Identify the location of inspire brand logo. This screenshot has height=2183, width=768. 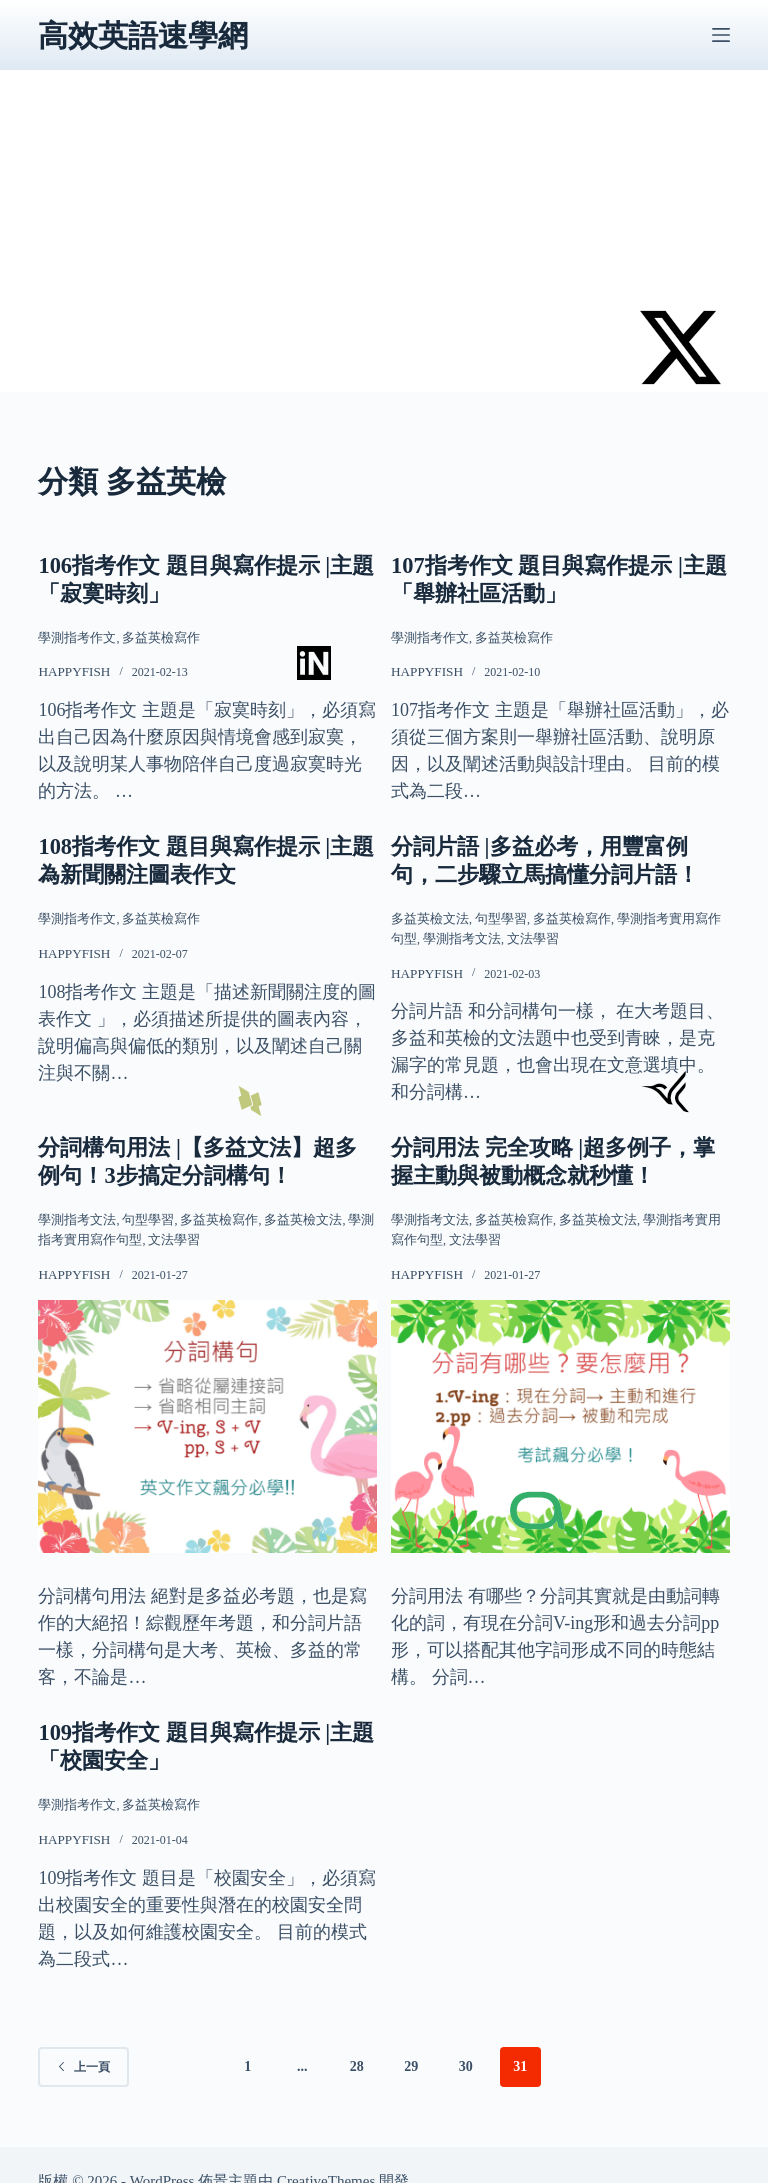
(314, 663).